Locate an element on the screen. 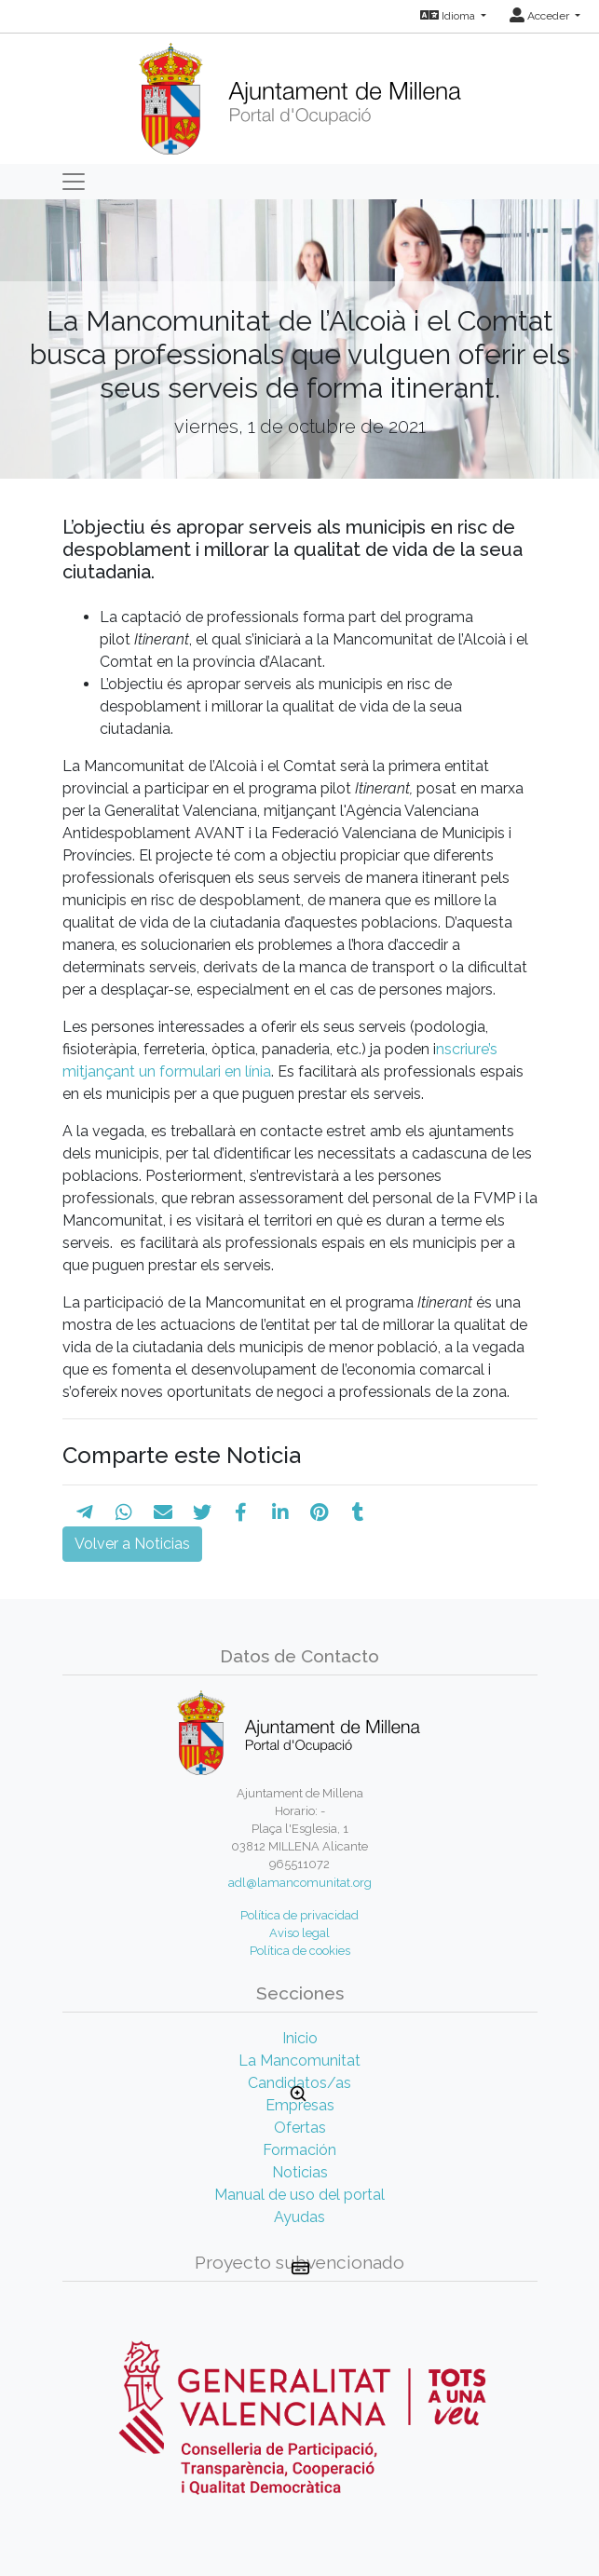 This screenshot has height=2576, width=599. zoom in on content is located at coordinates (298, 2094).